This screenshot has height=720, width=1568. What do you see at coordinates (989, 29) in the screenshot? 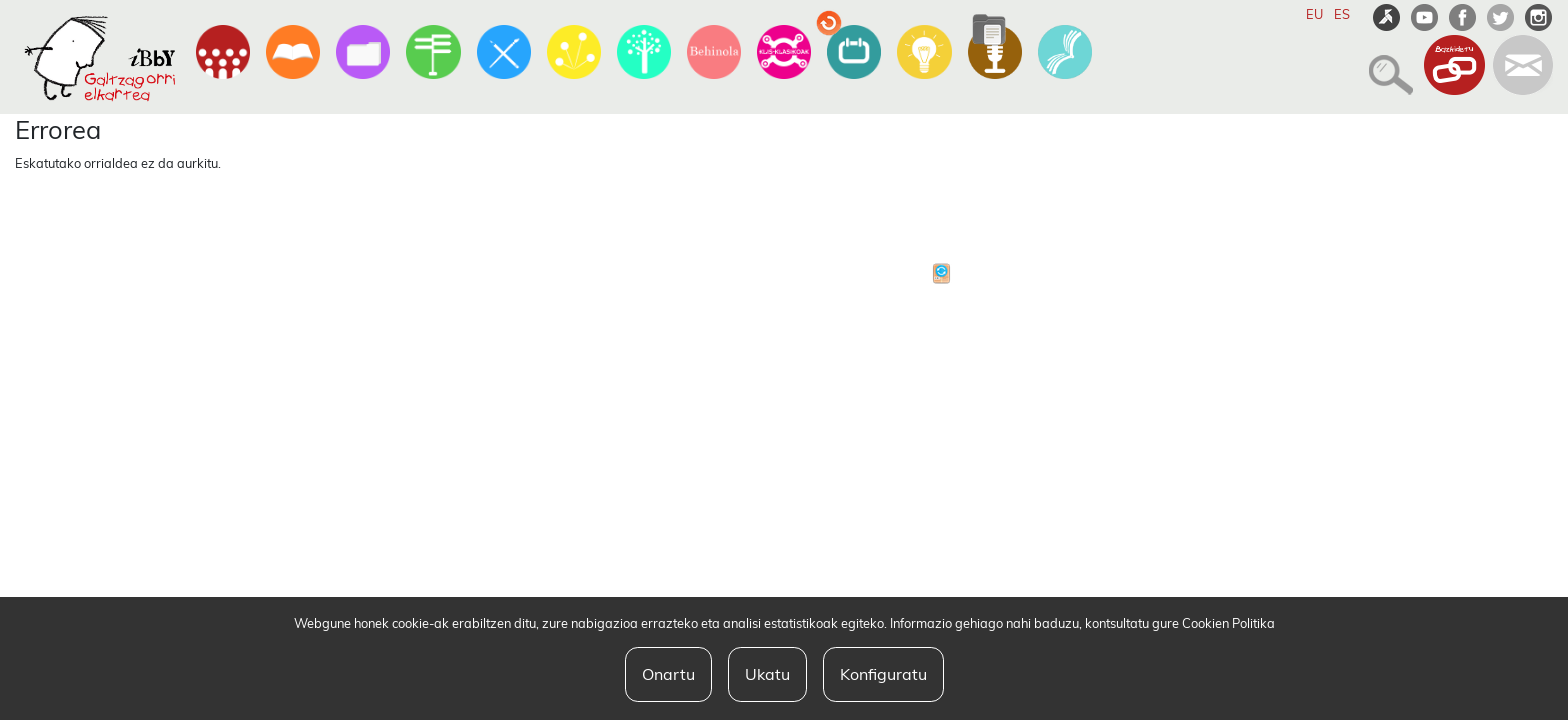
I see `open a document from file browser` at bounding box center [989, 29].